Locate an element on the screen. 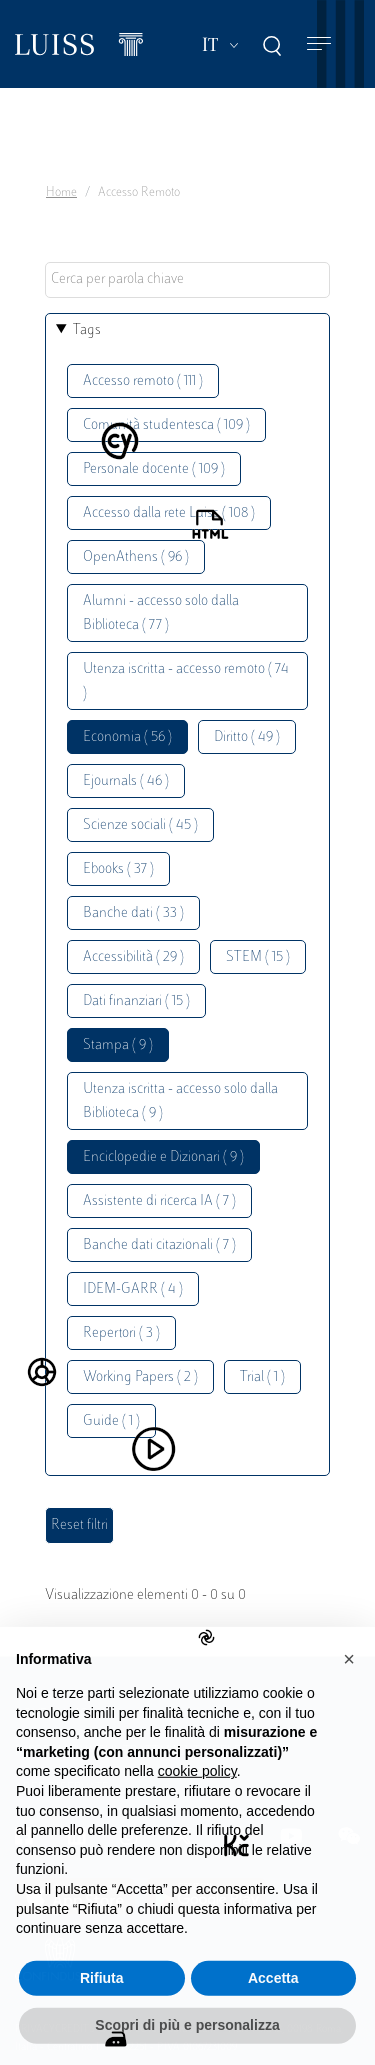  play media or start video playback is located at coordinates (154, 1449).